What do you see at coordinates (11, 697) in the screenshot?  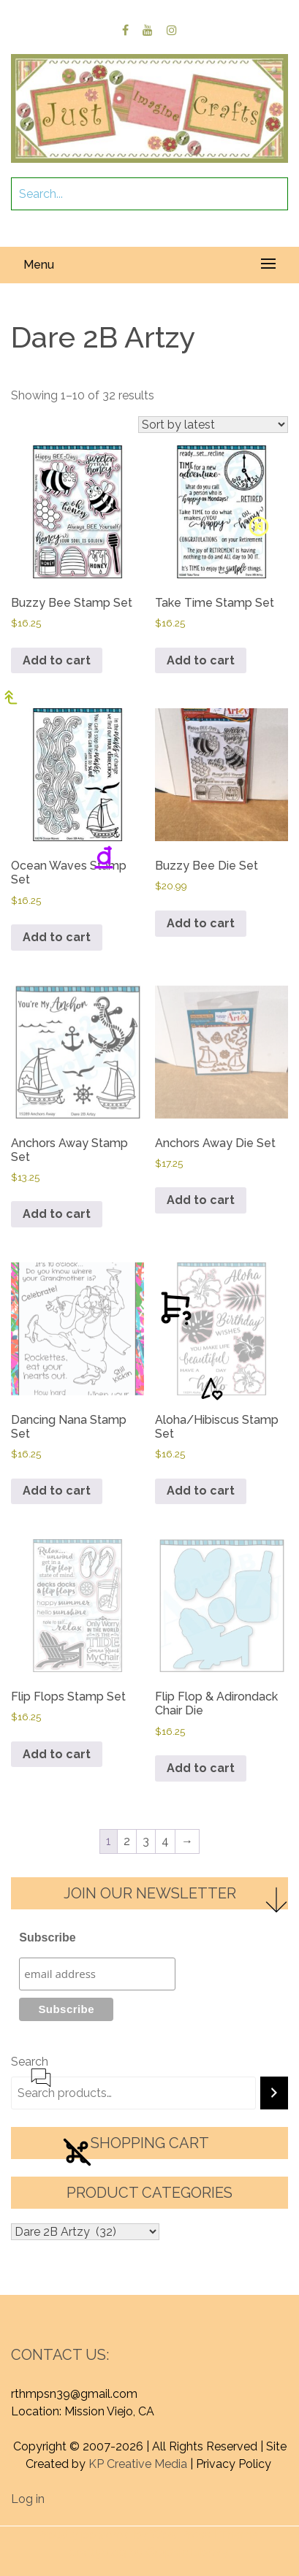 I see `go back two levels in navigation` at bounding box center [11, 697].